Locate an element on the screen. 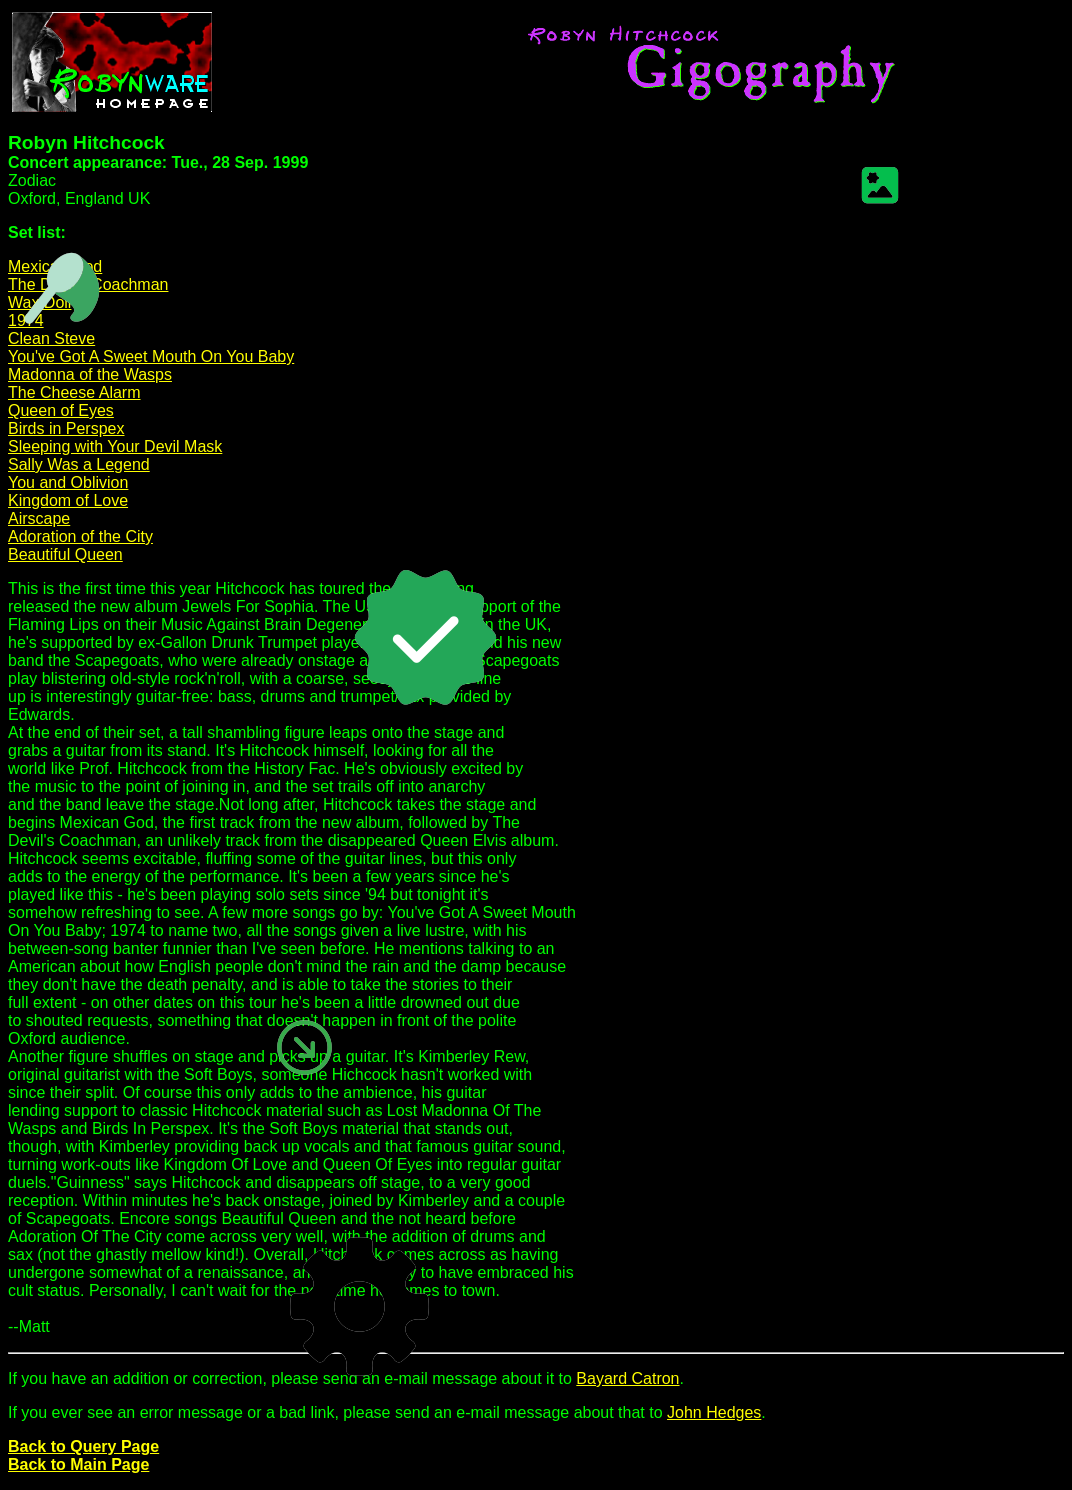 This screenshot has height=1490, width=1072. open settings menu is located at coordinates (359, 1306).